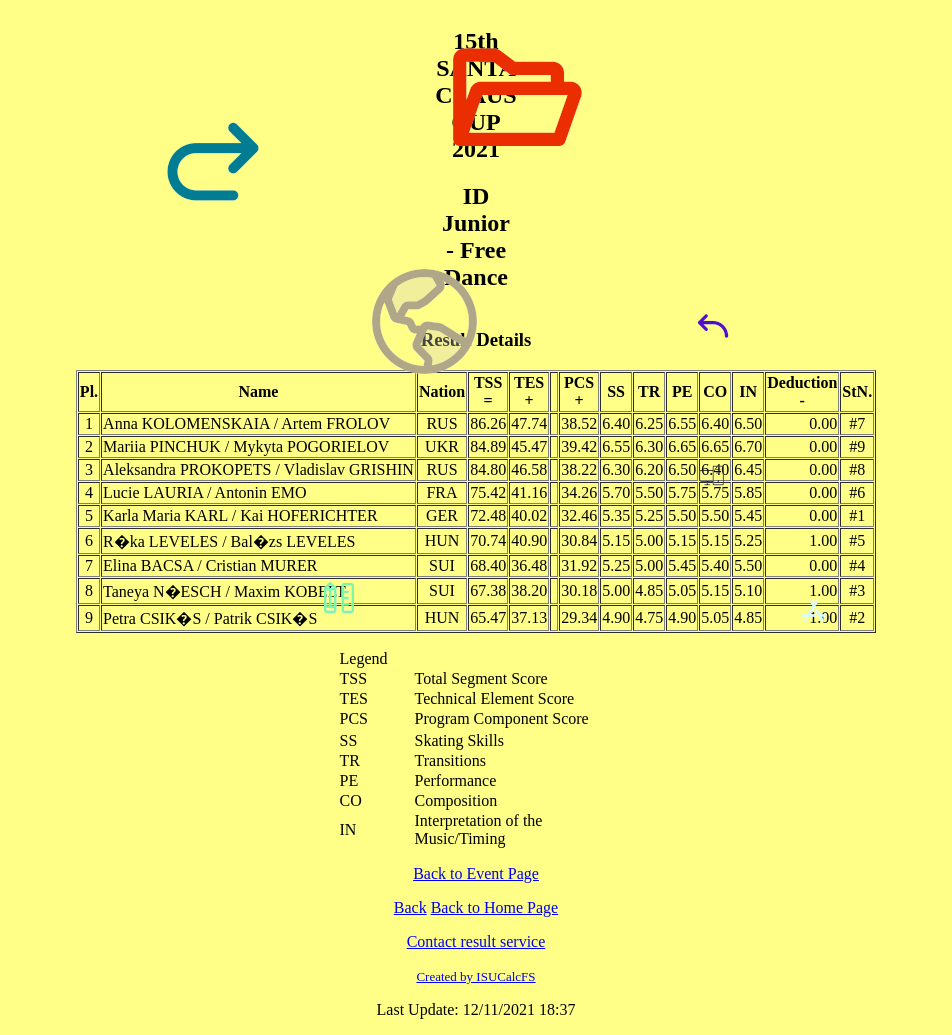 Image resolution: width=952 pixels, height=1035 pixels. I want to click on reply to a message, so click(713, 326).